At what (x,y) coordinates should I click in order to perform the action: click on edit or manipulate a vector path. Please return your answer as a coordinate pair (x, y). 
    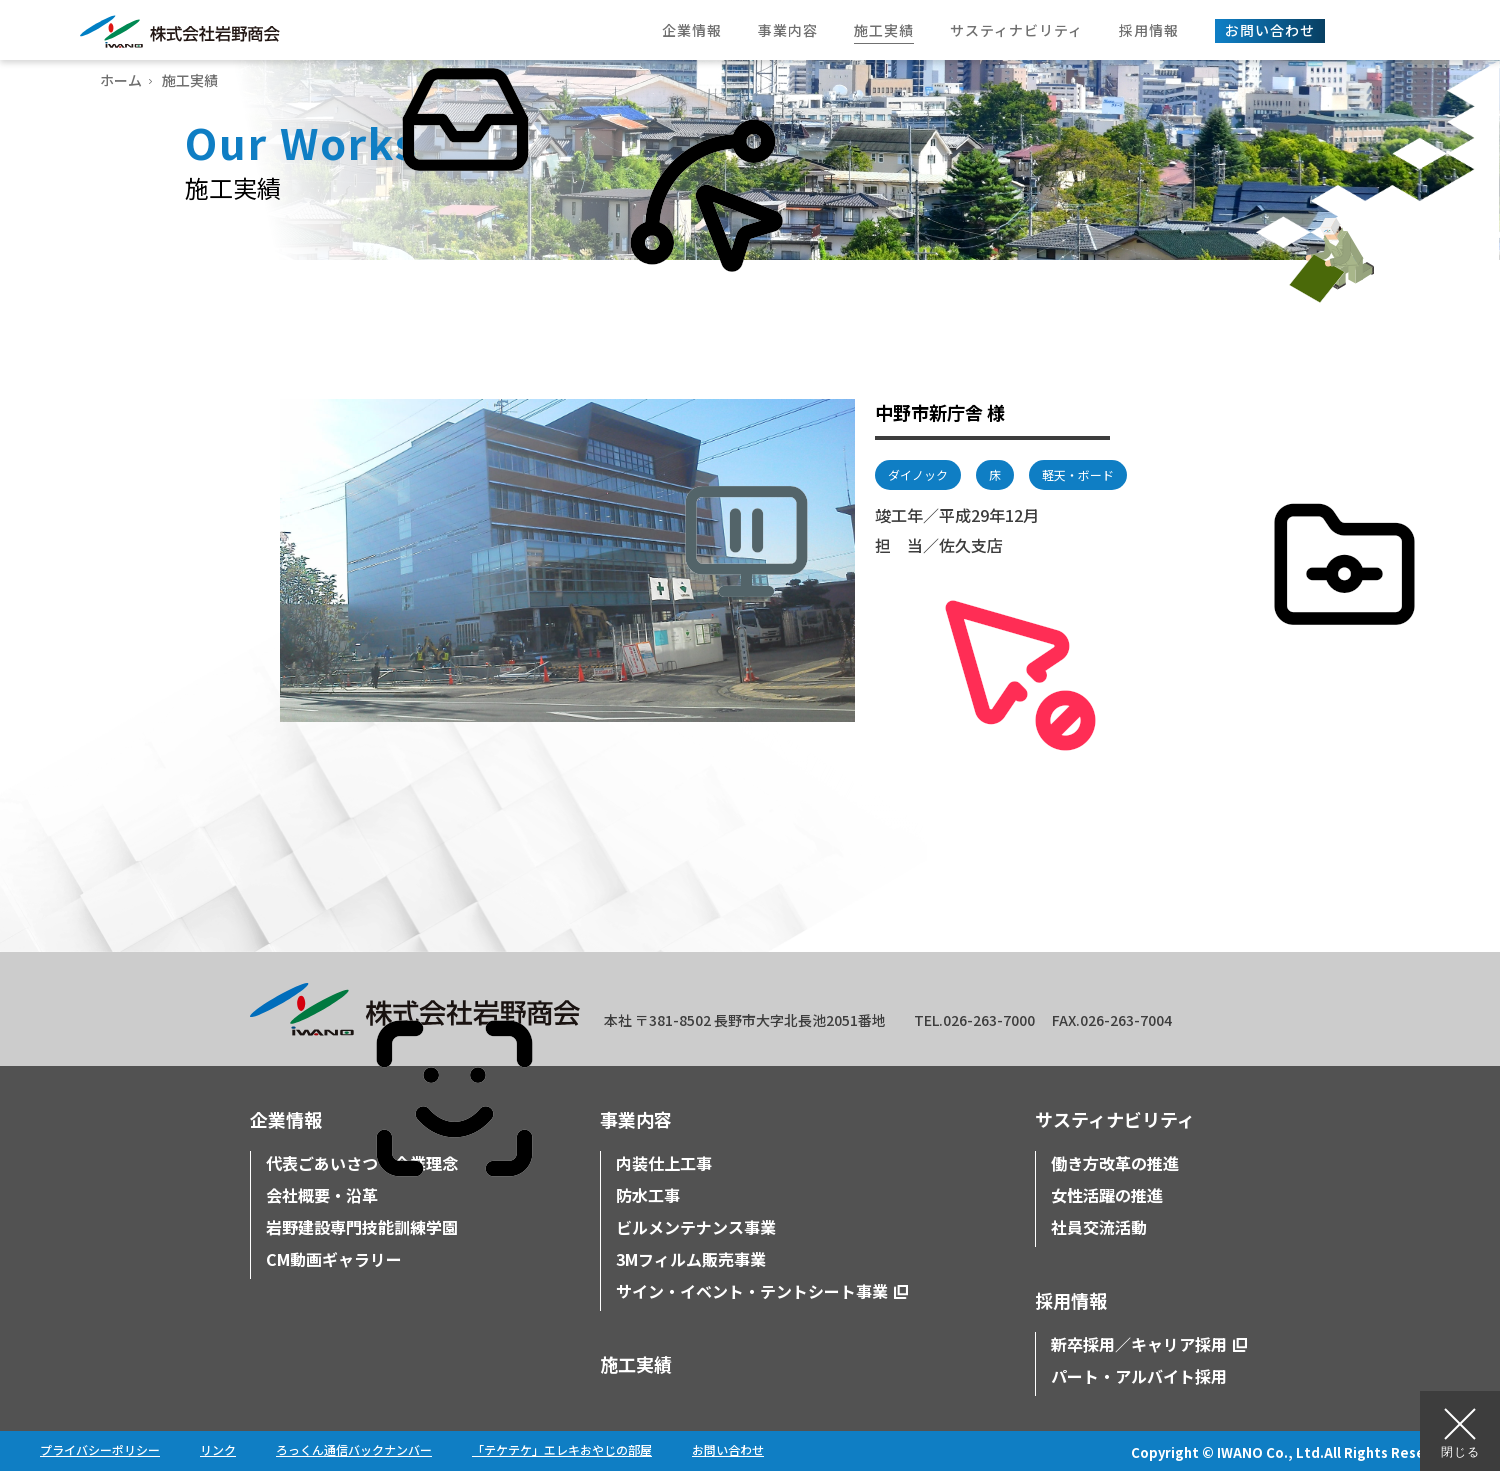
    Looking at the image, I should click on (703, 192).